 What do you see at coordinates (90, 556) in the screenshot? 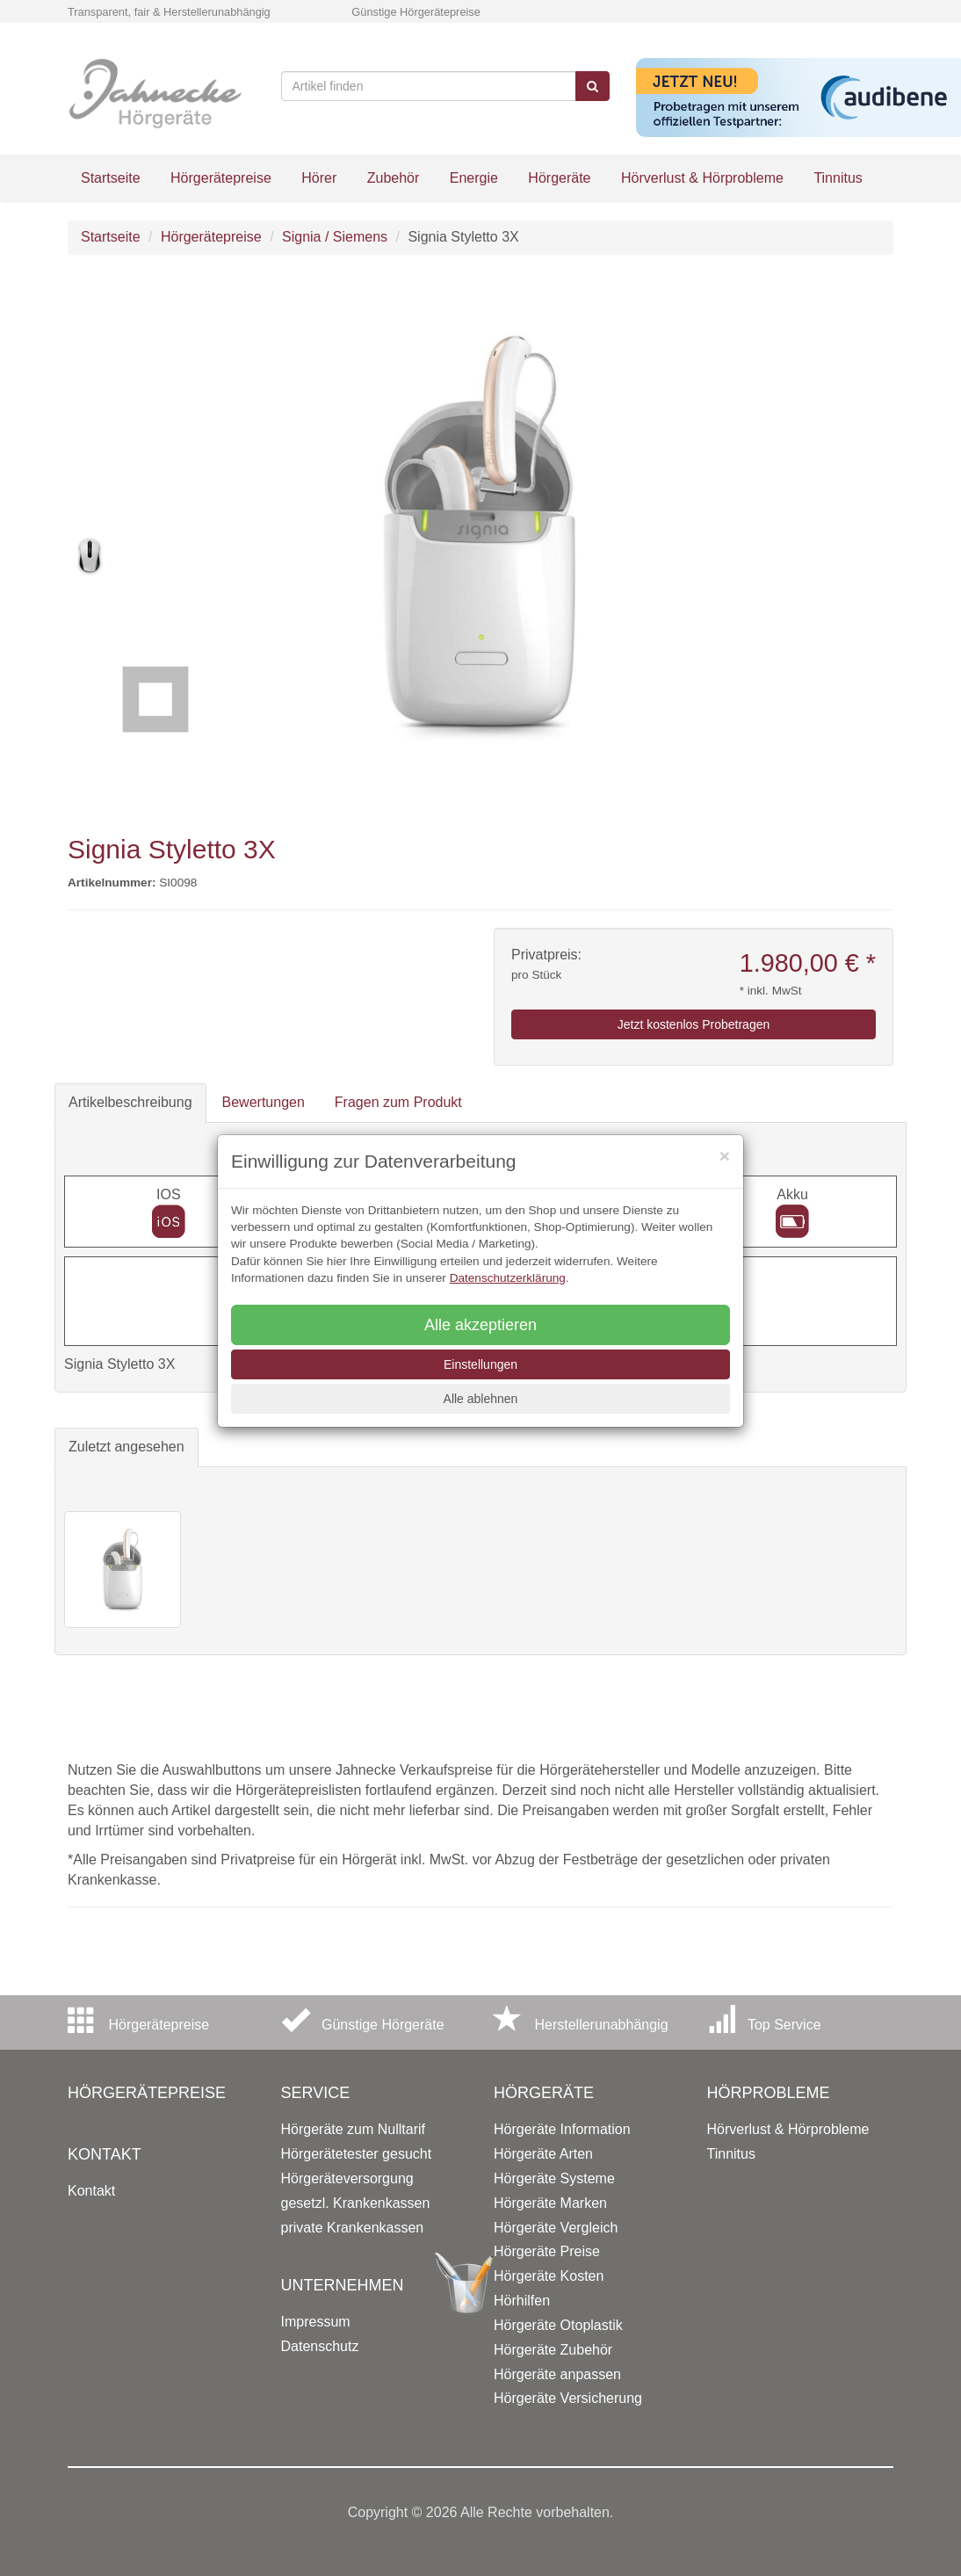
I see `configure mouse settings` at bounding box center [90, 556].